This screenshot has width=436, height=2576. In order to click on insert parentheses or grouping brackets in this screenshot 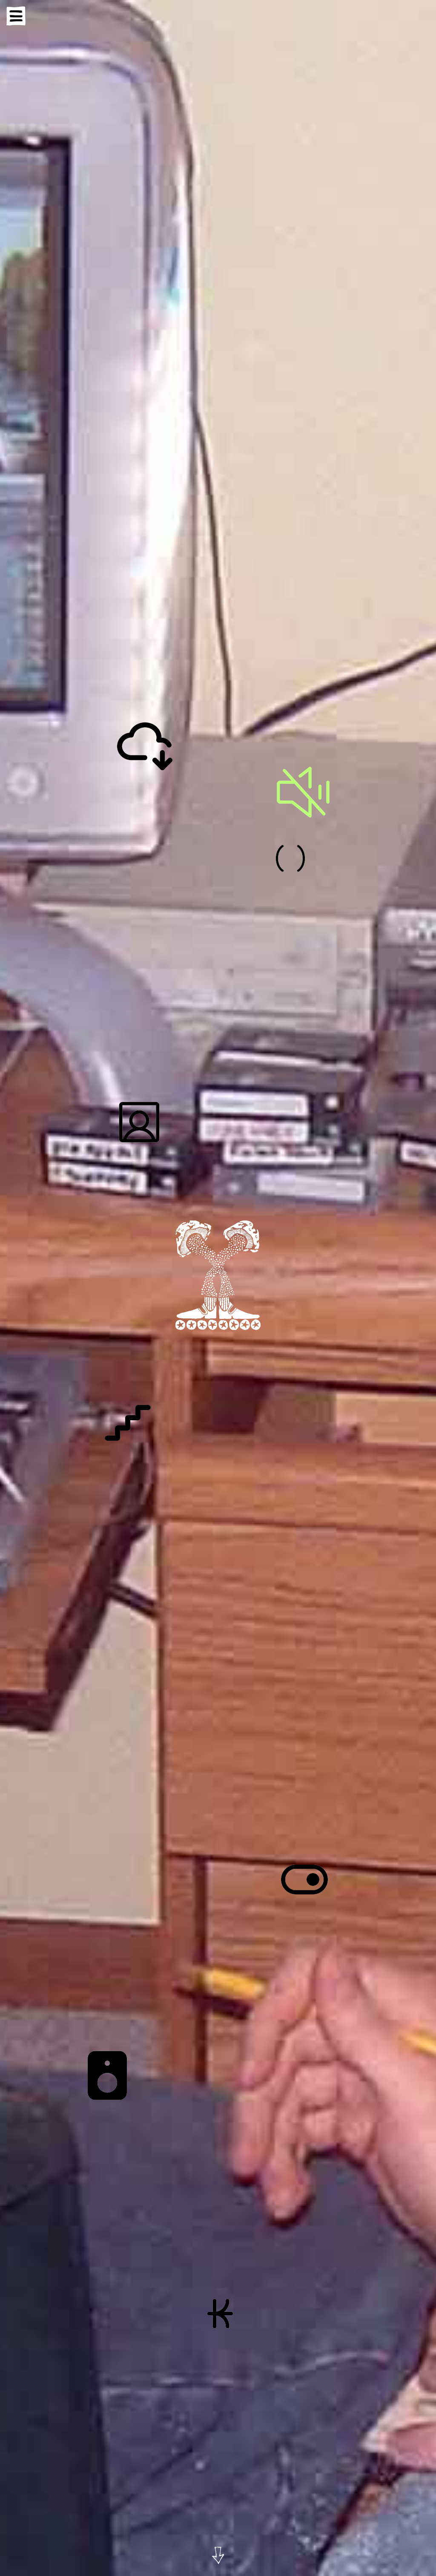, I will do `click(290, 858)`.